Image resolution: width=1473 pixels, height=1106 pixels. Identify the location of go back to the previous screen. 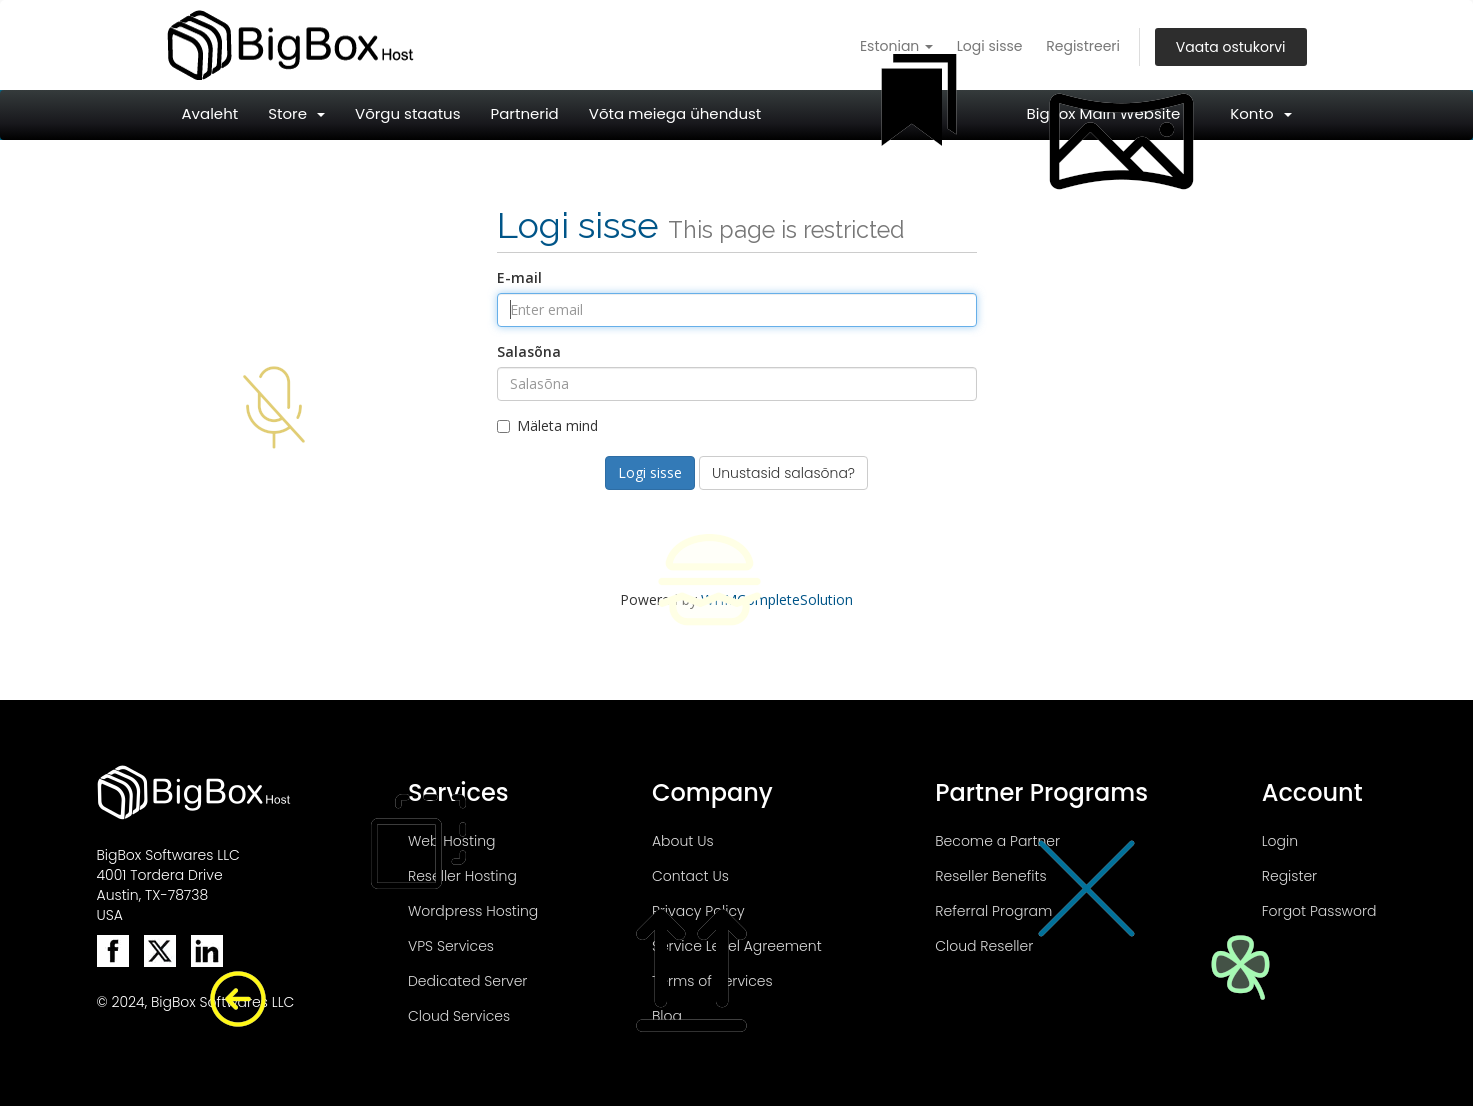
(238, 999).